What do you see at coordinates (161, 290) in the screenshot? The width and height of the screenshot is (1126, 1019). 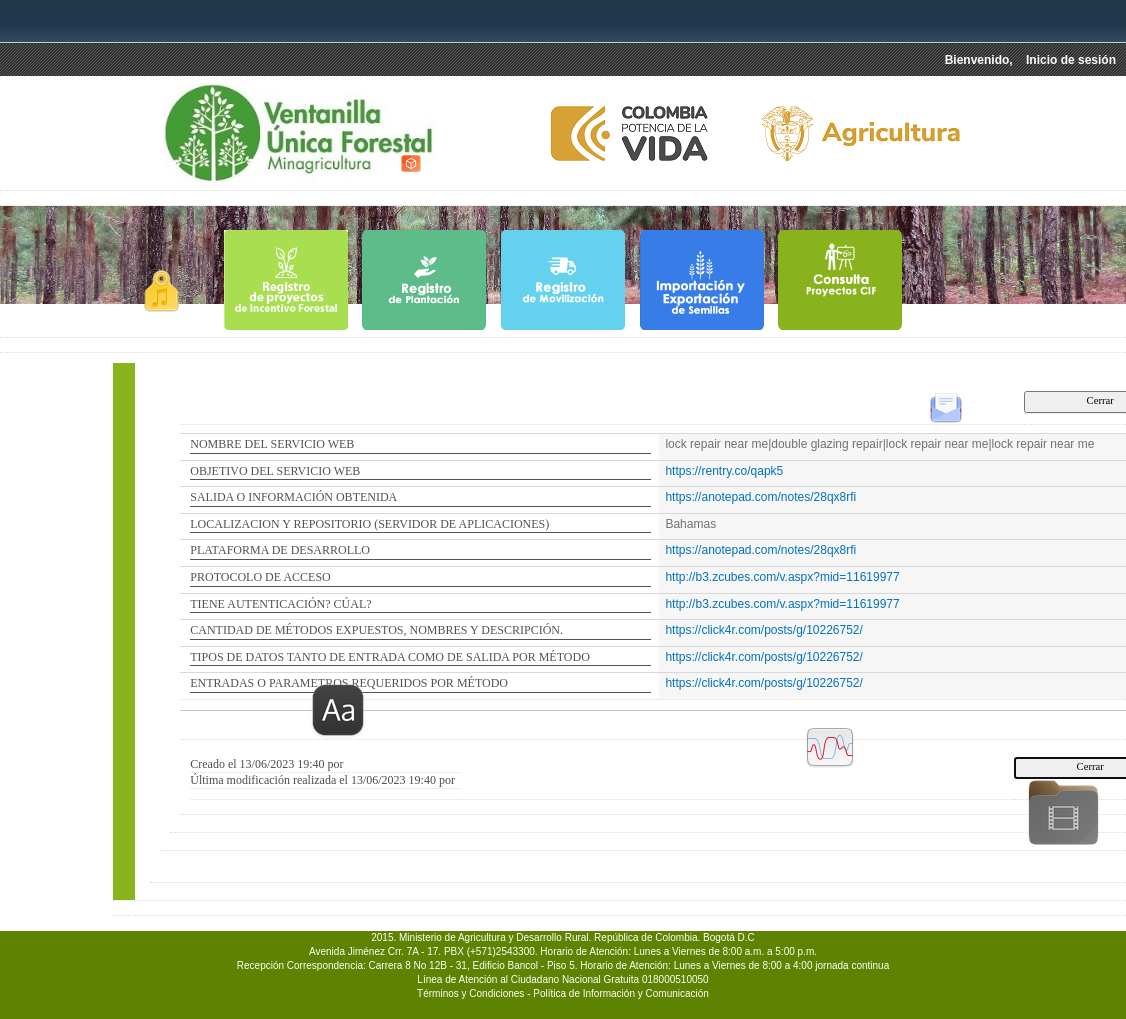 I see `open EarTag music tagging application` at bounding box center [161, 290].